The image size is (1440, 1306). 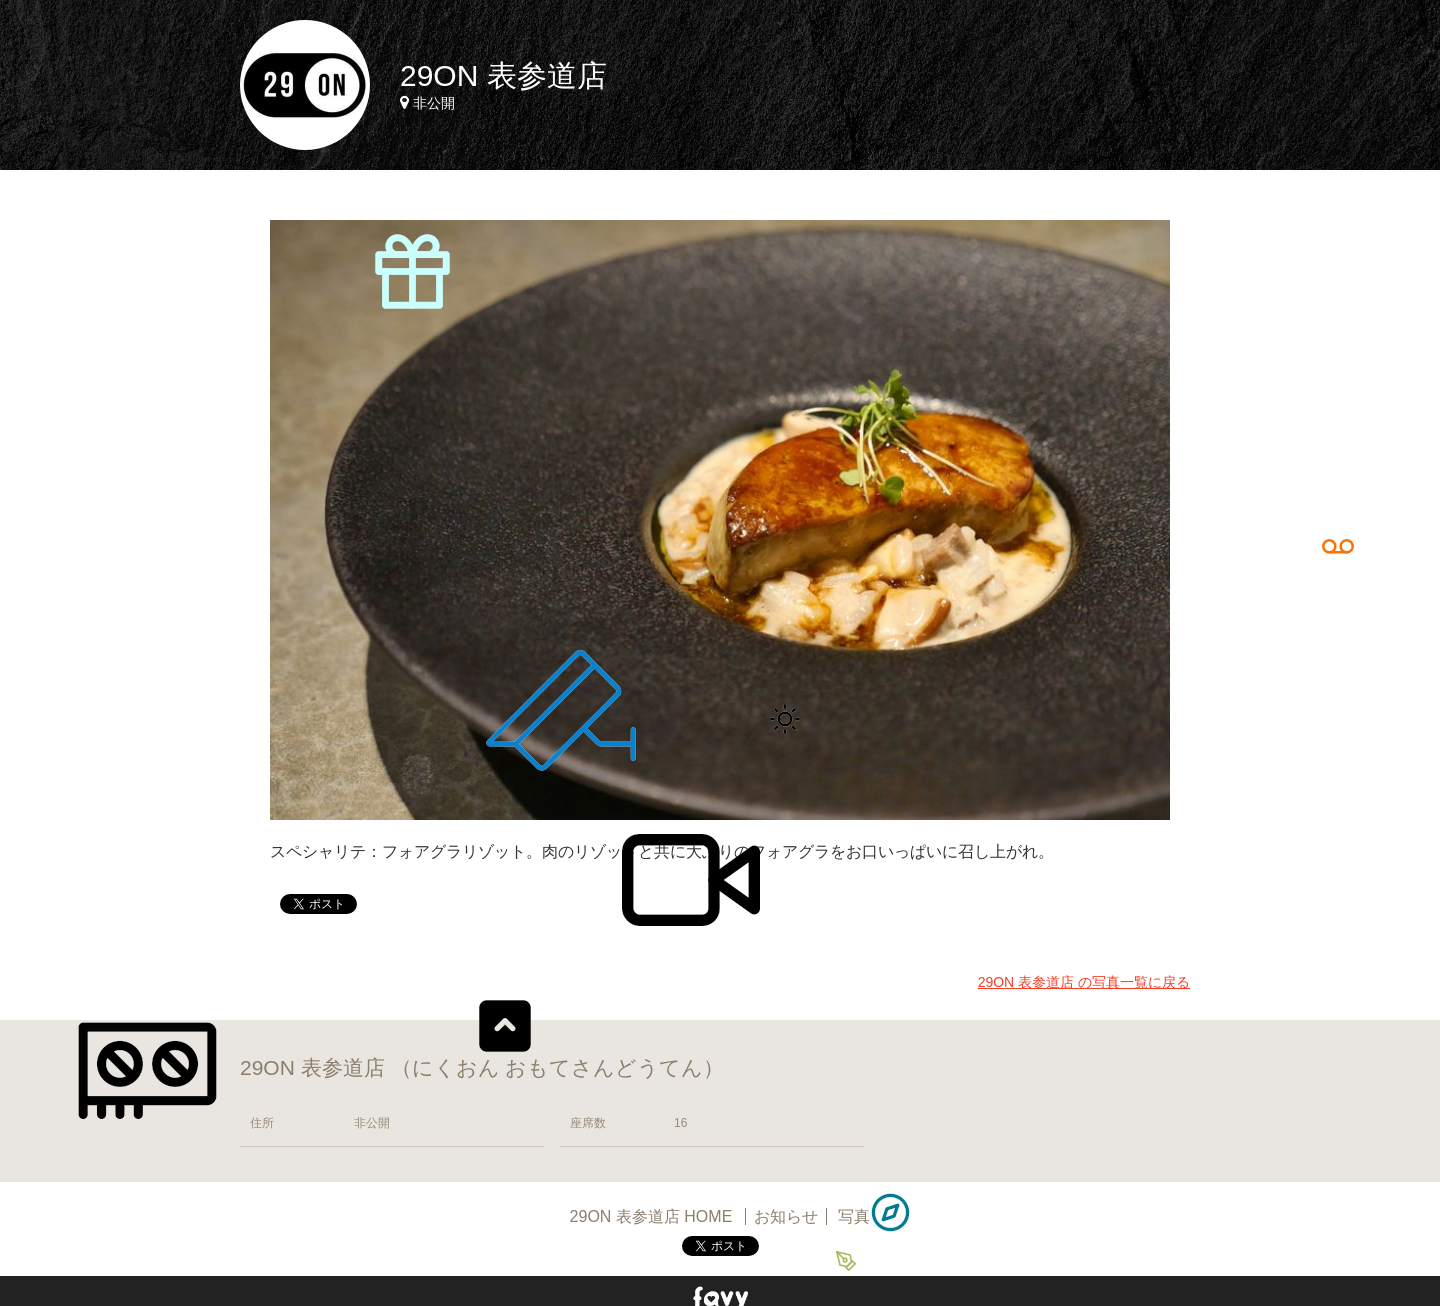 I want to click on access navigation or directional features, so click(x=890, y=1212).